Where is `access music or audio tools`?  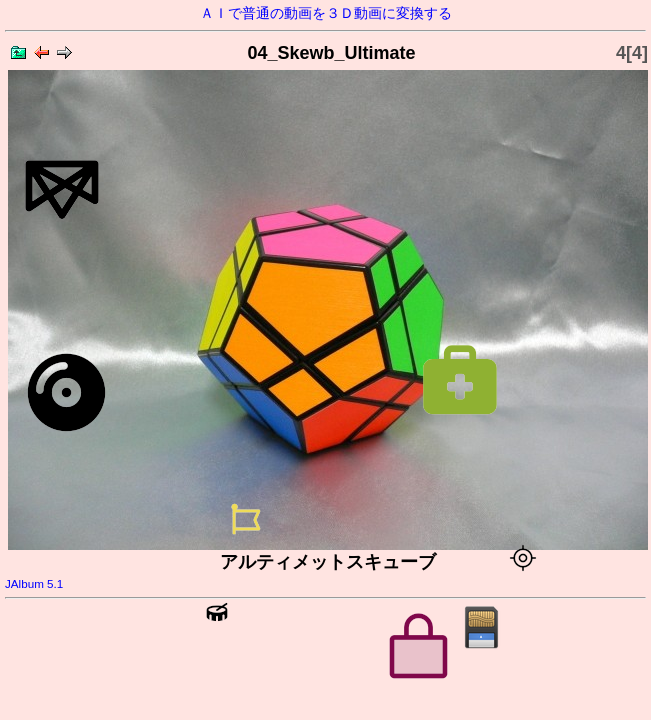 access music or audio tools is located at coordinates (217, 612).